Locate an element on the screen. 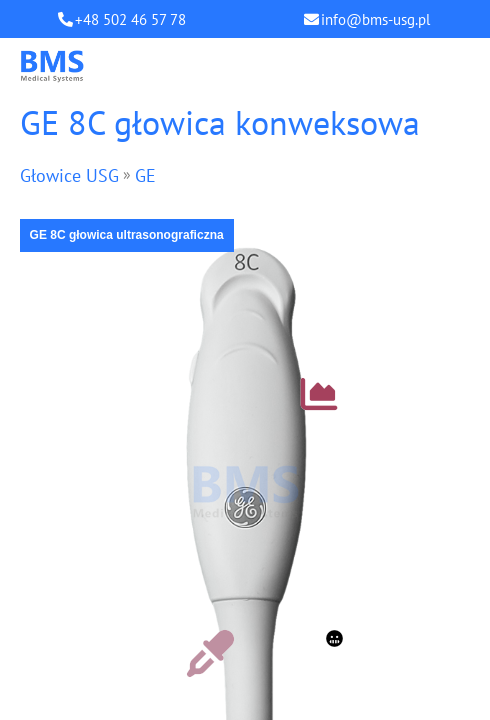  select a color from the canvas is located at coordinates (210, 653).